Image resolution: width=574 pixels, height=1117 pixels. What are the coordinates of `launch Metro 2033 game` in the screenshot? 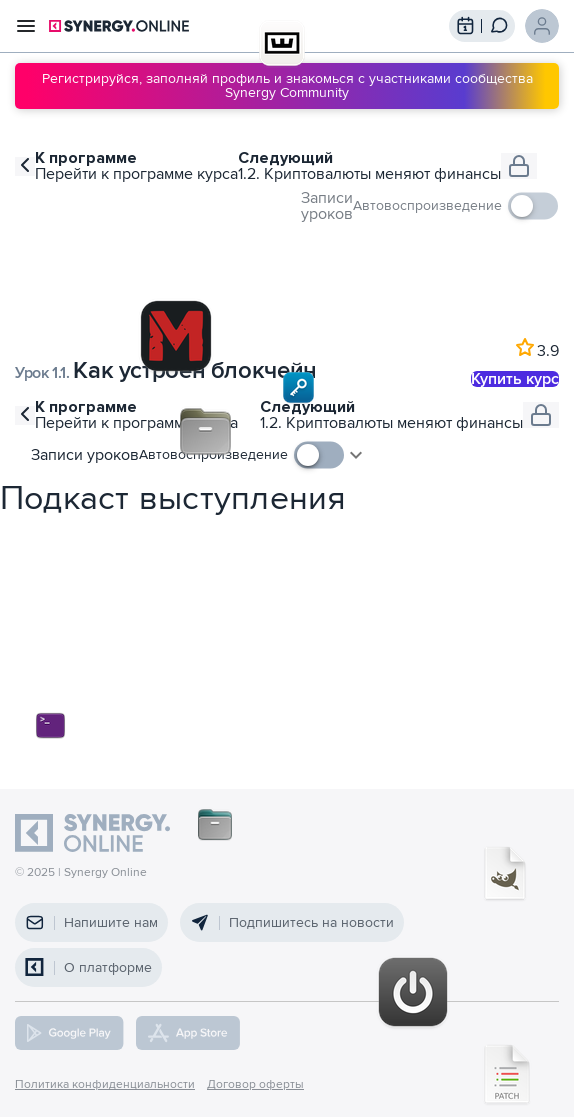 It's located at (176, 336).